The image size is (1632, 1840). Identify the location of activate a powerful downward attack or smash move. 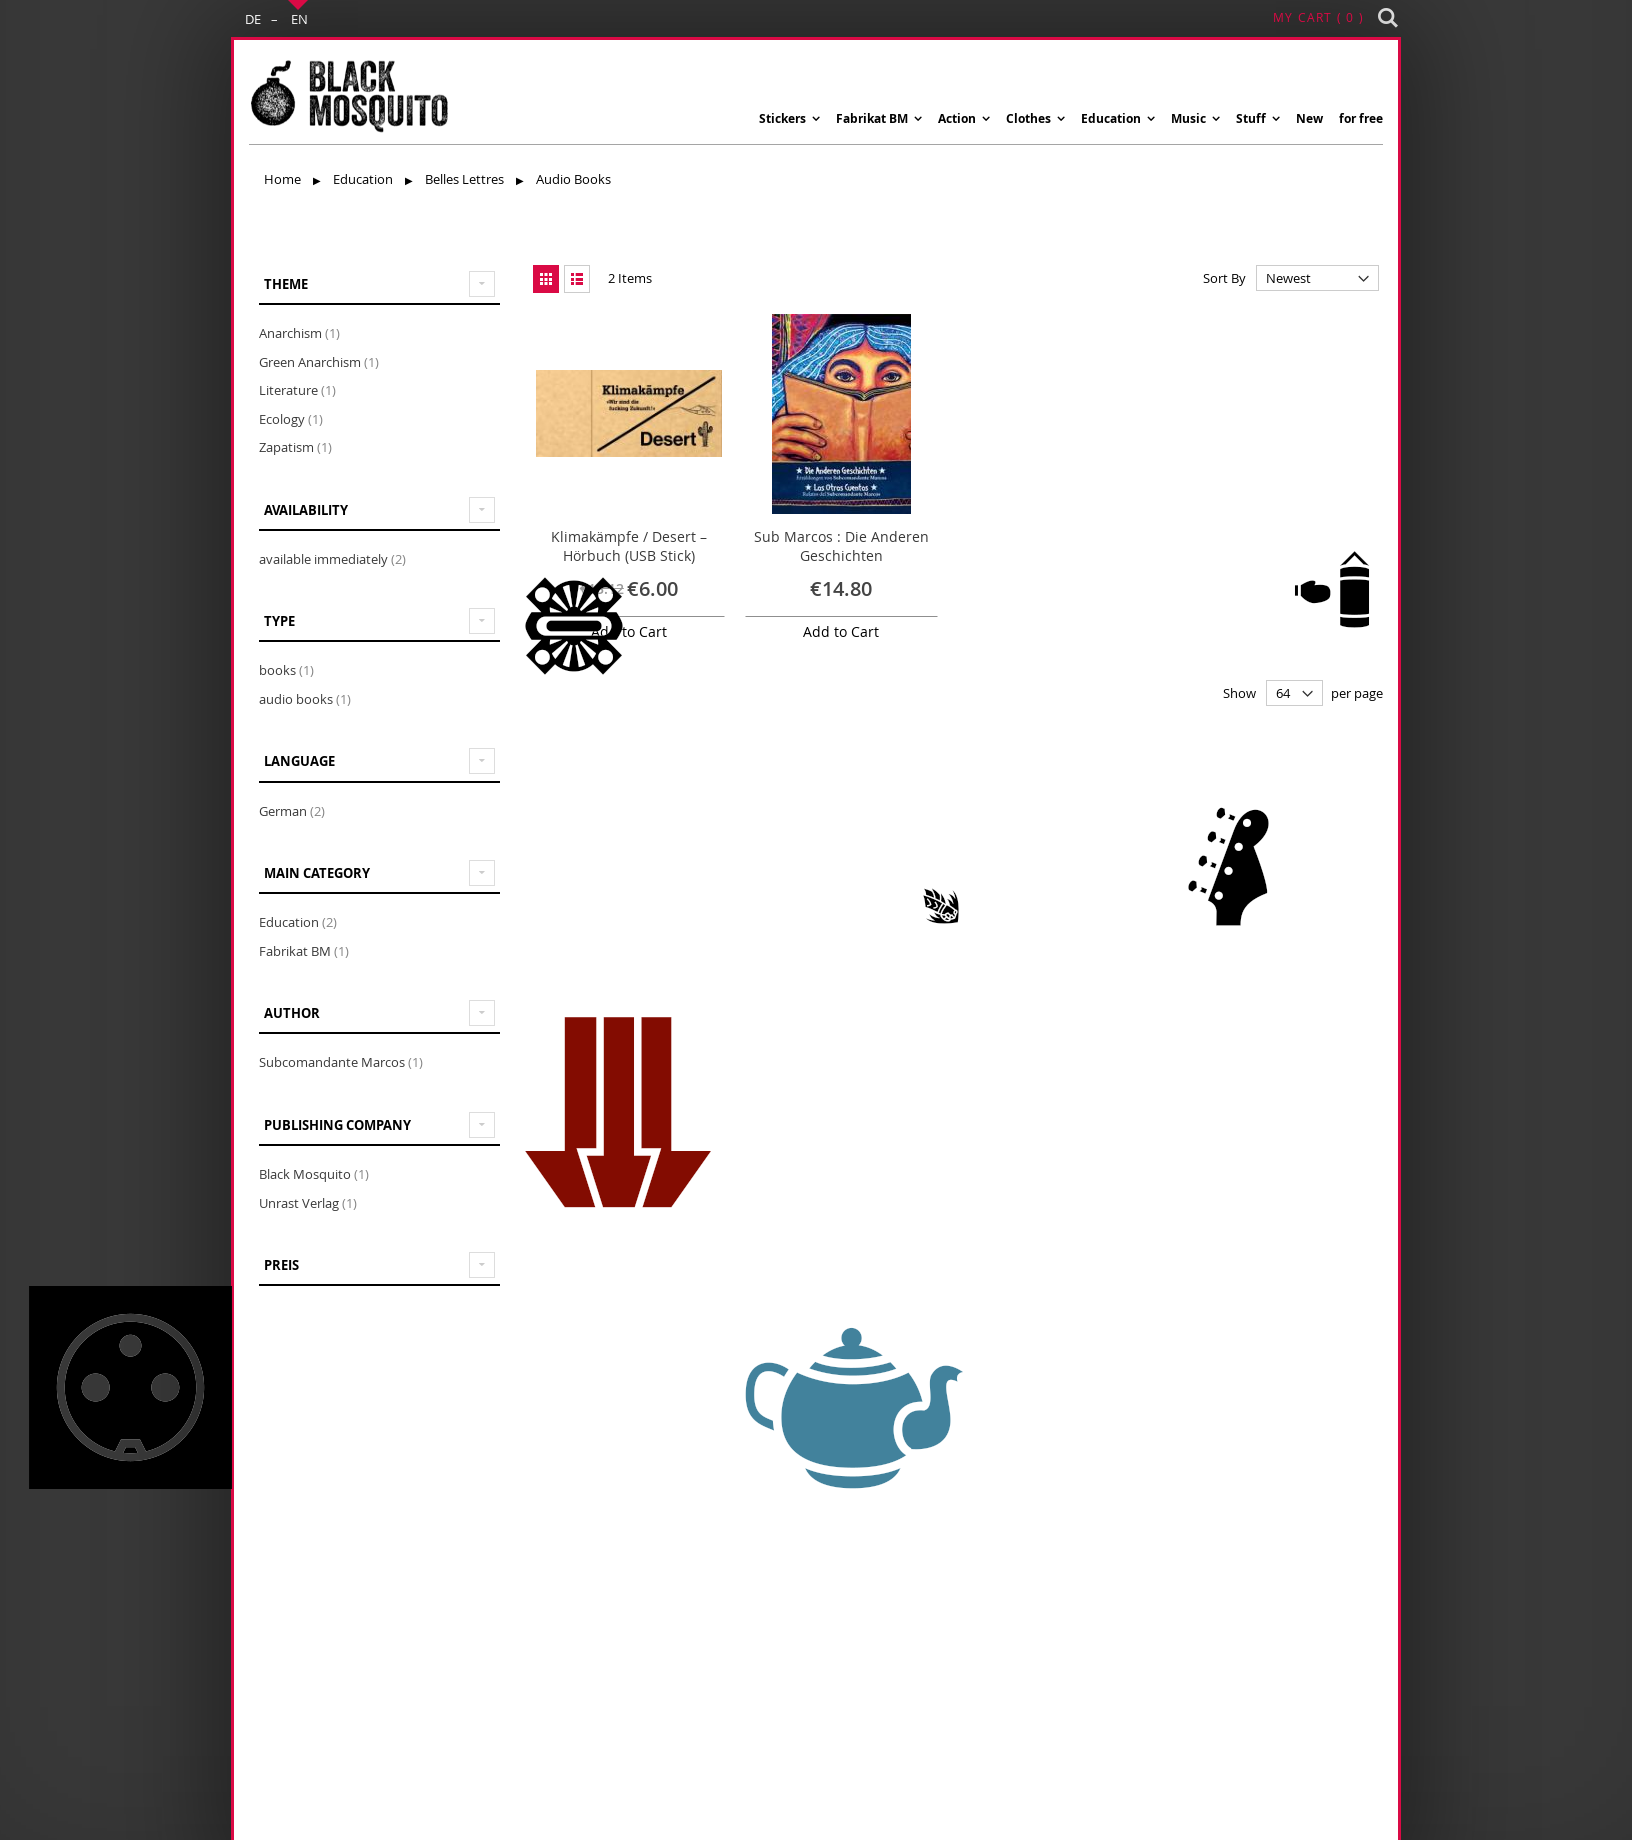
(618, 1112).